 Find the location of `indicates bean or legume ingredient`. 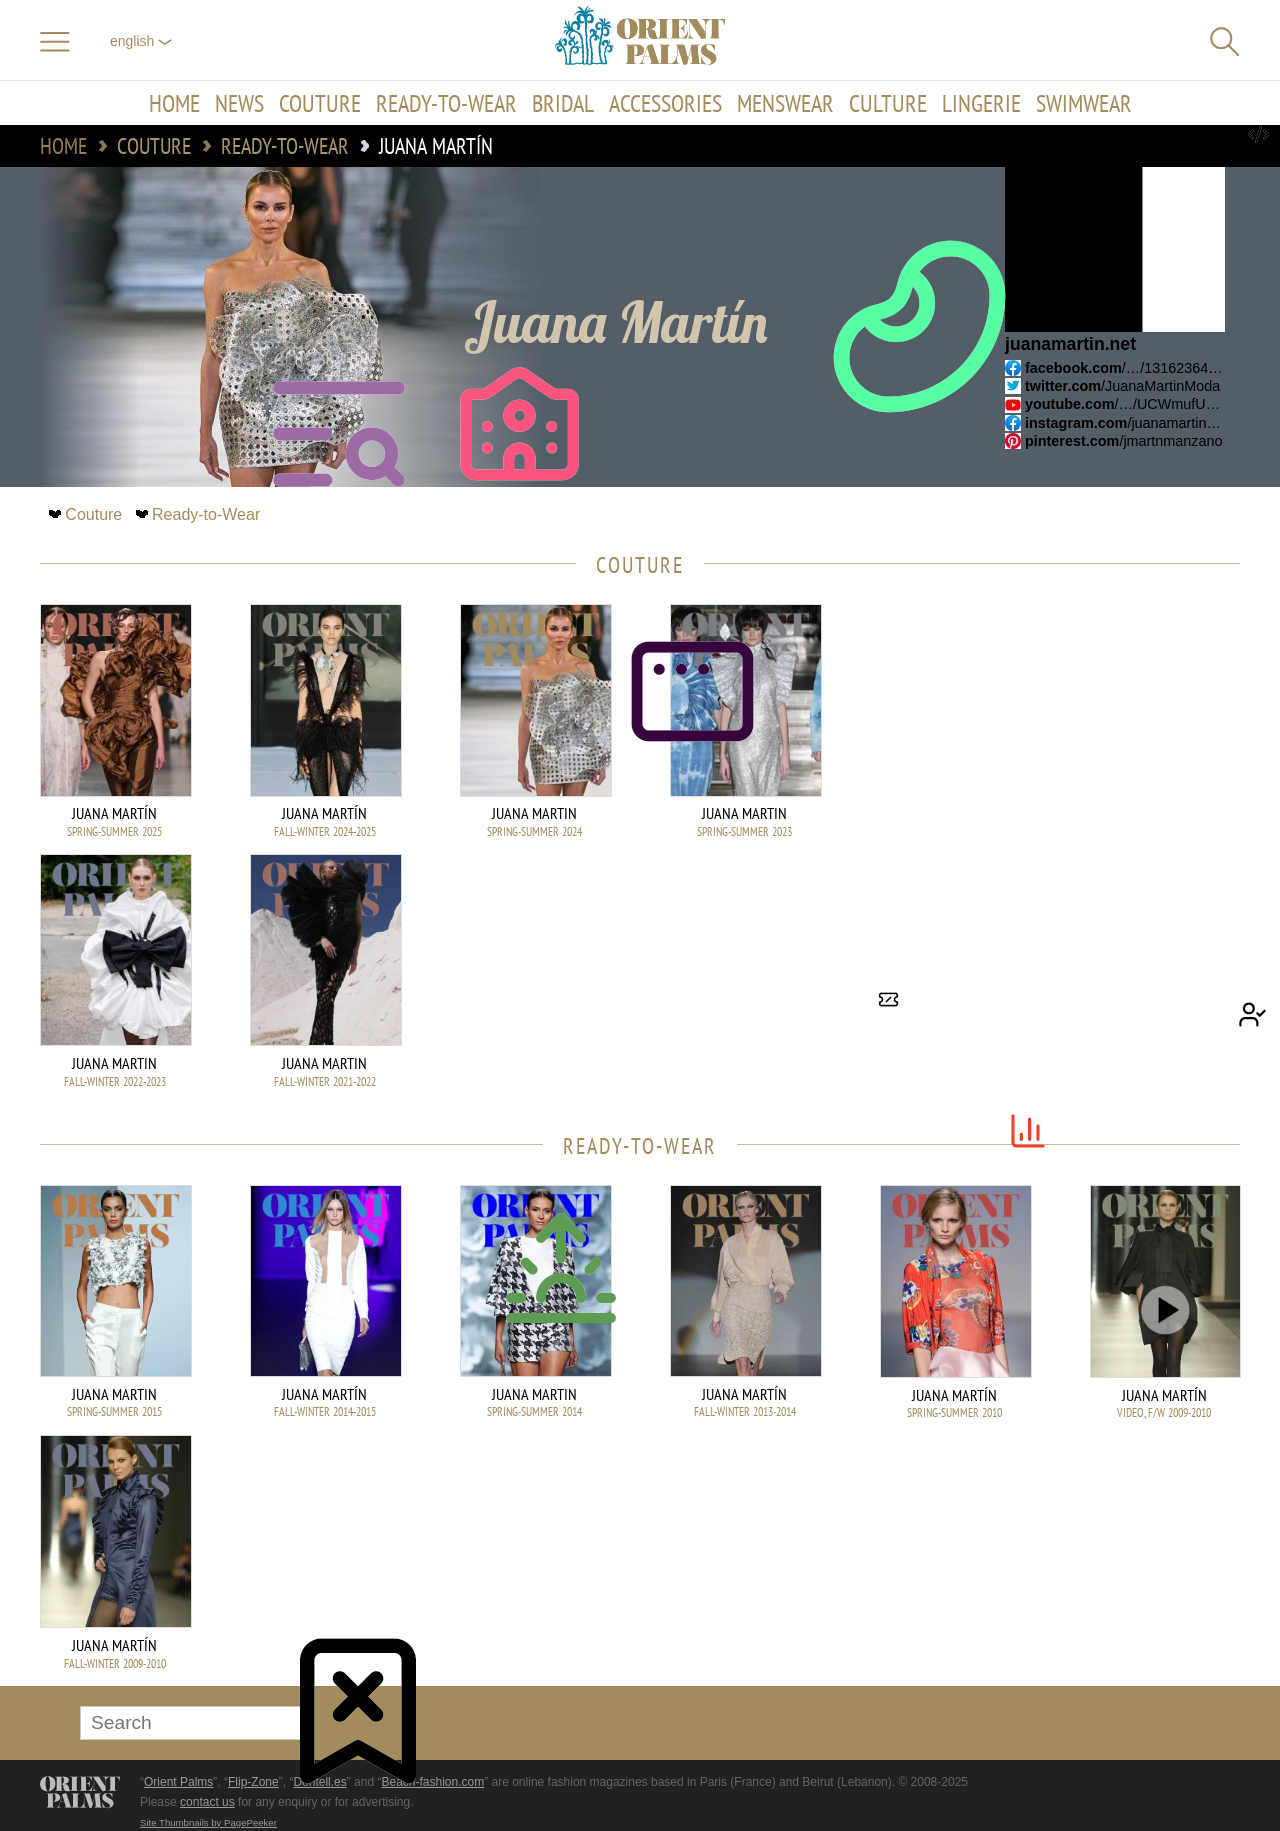

indicates bean or legume ingredient is located at coordinates (919, 326).